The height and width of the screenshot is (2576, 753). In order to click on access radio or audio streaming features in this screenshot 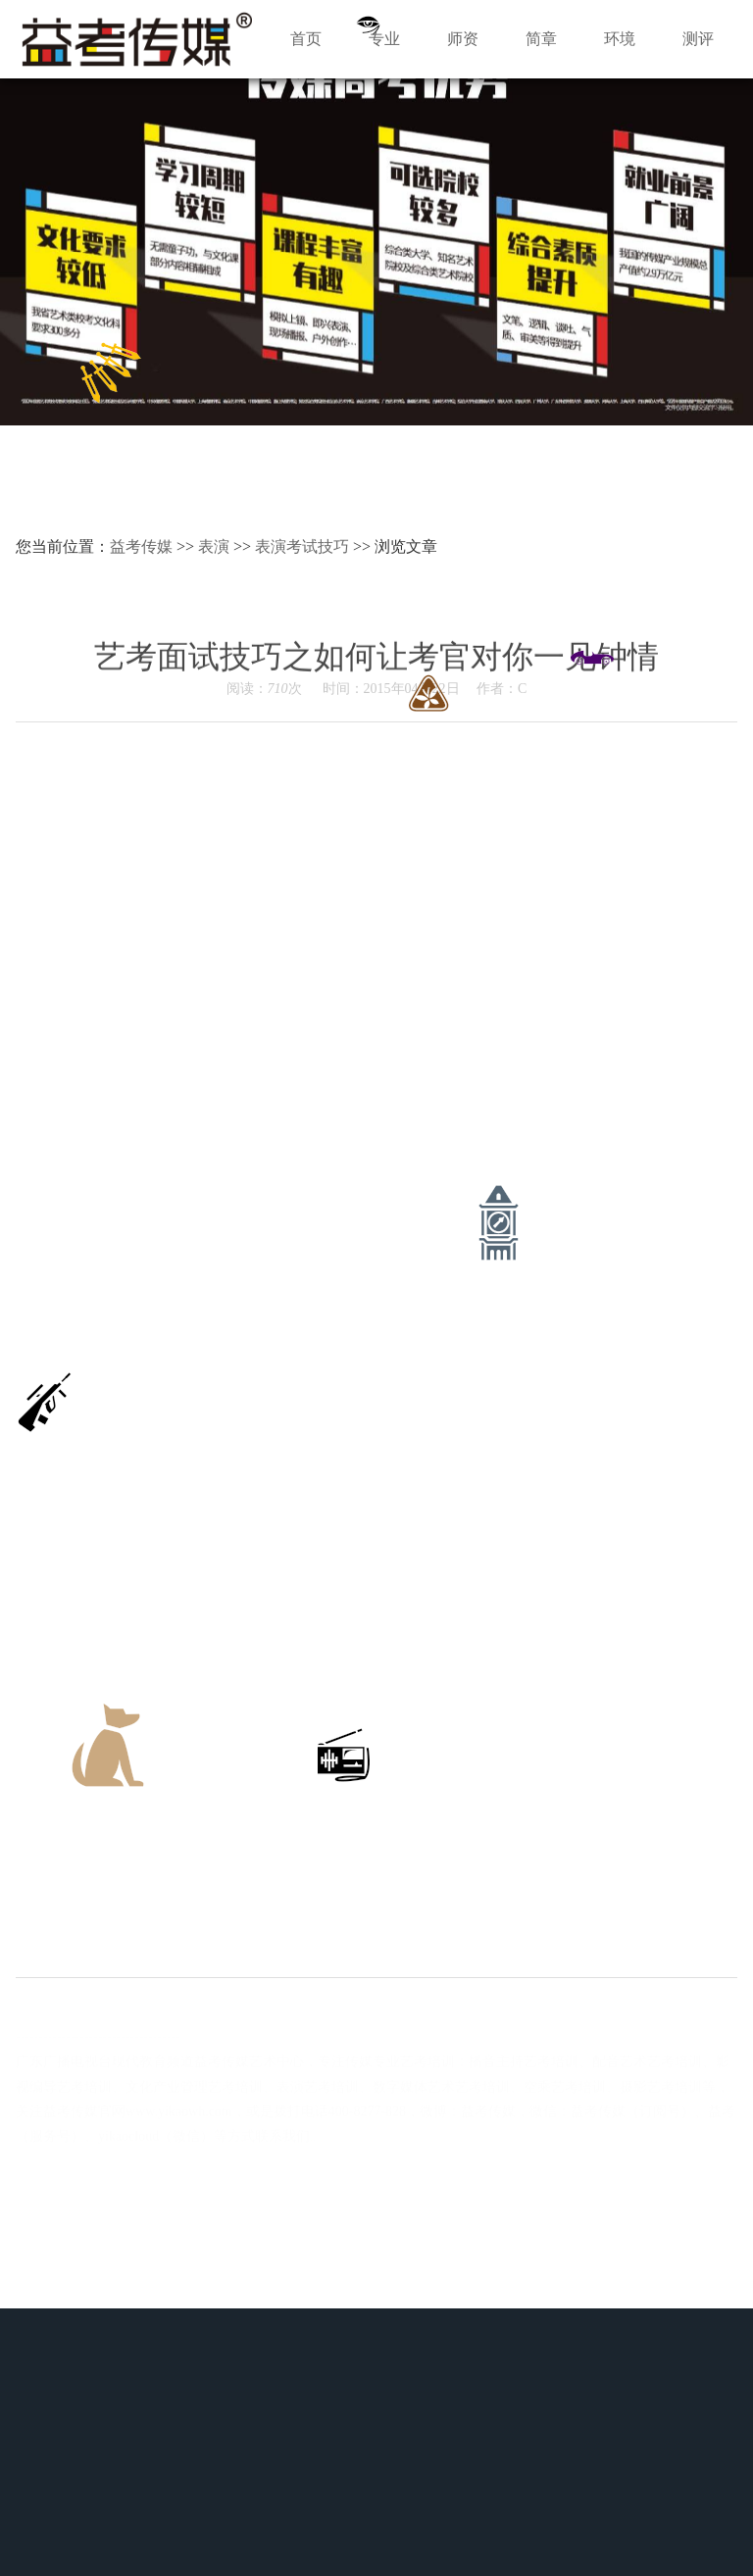, I will do `click(343, 1755)`.